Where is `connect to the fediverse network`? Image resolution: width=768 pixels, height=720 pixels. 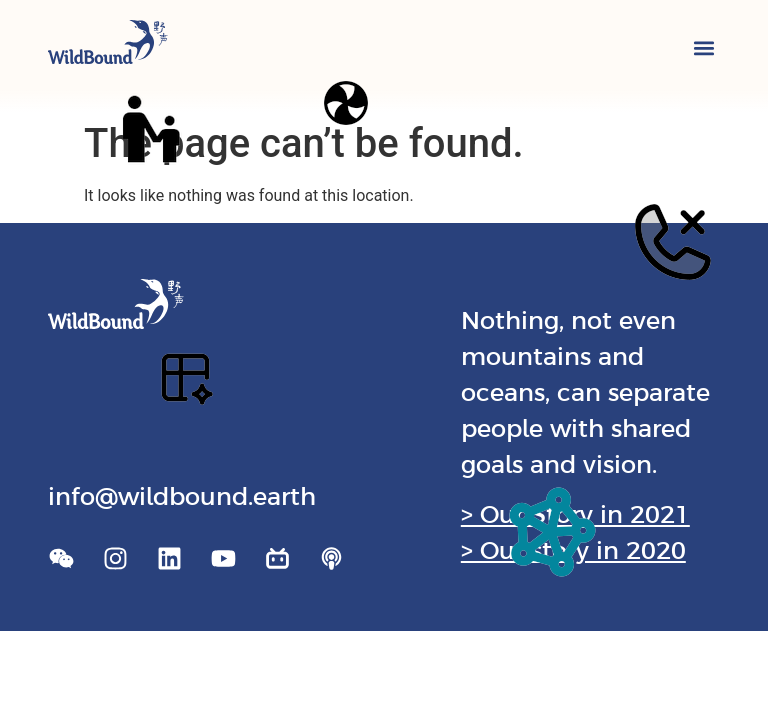
connect to the fediverse network is located at coordinates (551, 532).